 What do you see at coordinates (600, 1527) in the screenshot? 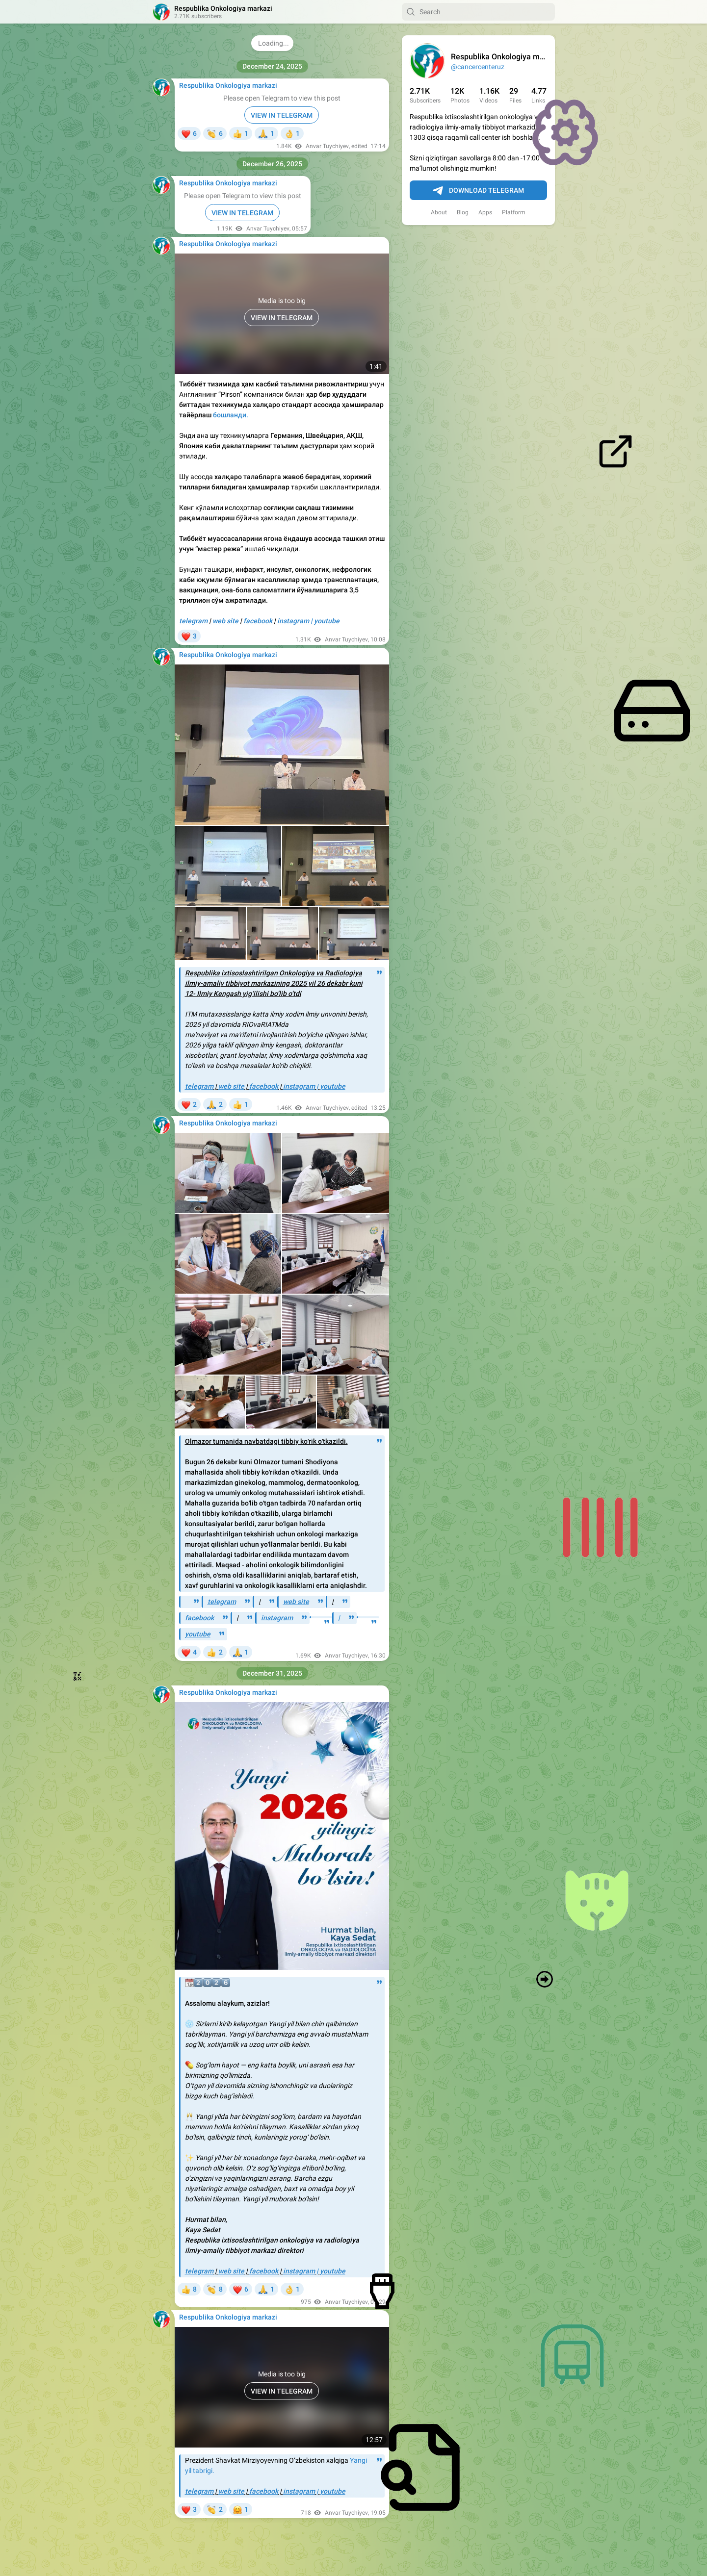
I see `scan a barcode` at bounding box center [600, 1527].